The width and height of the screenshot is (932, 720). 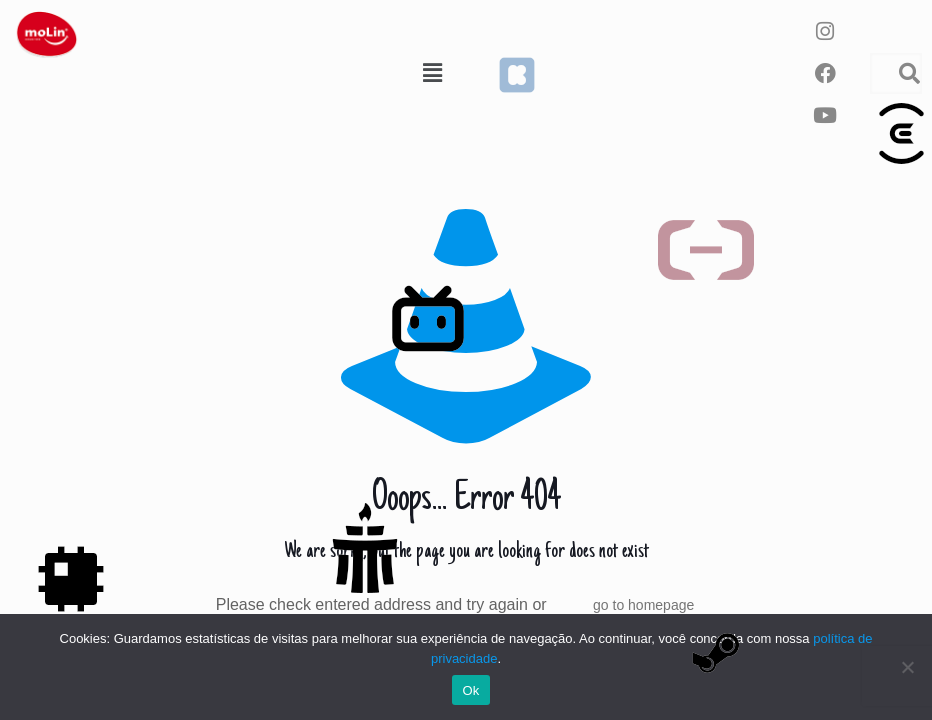 I want to click on view CPU or processor information, so click(x=71, y=579).